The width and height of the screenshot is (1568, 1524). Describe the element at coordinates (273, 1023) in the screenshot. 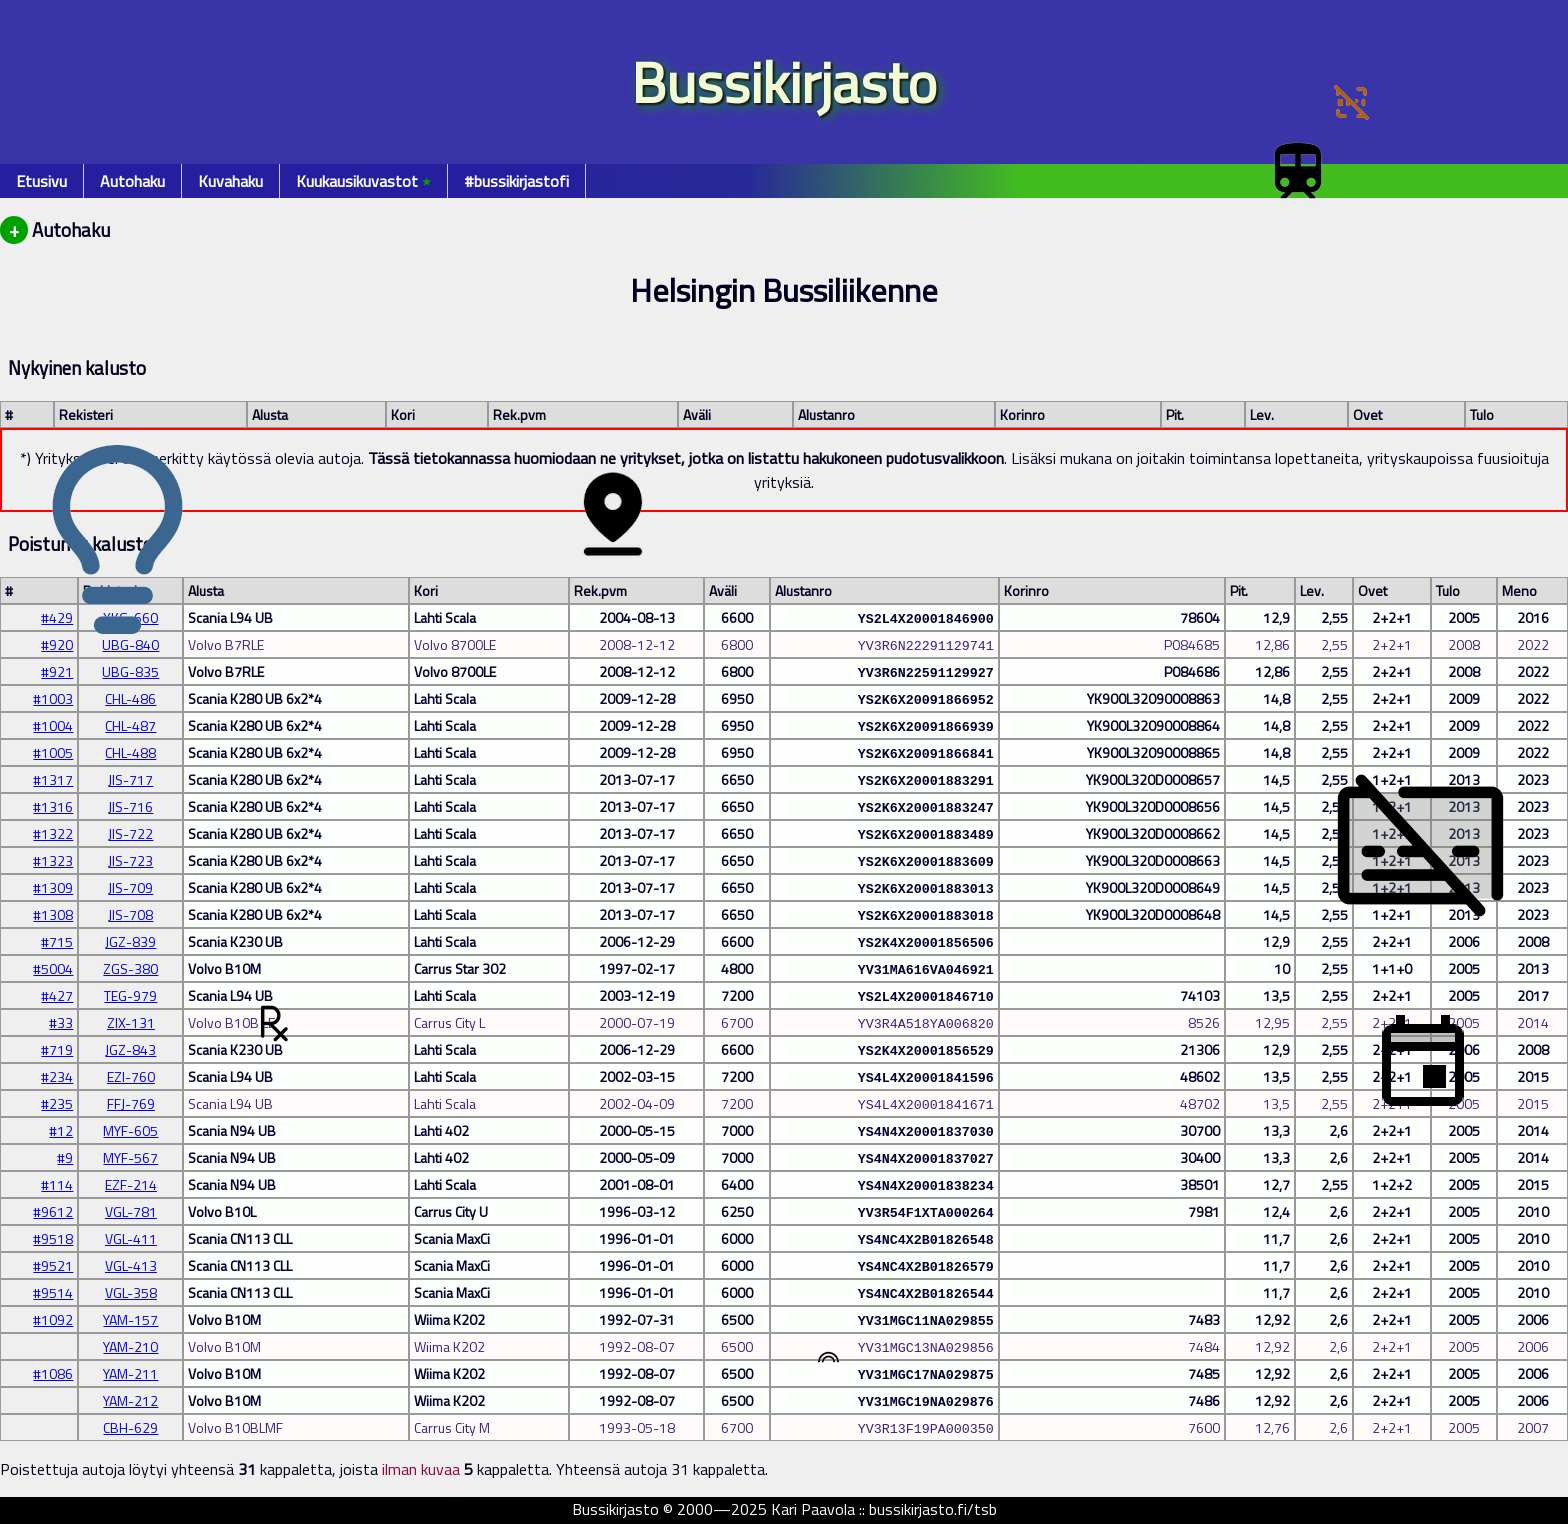

I see `view prescription details` at that location.